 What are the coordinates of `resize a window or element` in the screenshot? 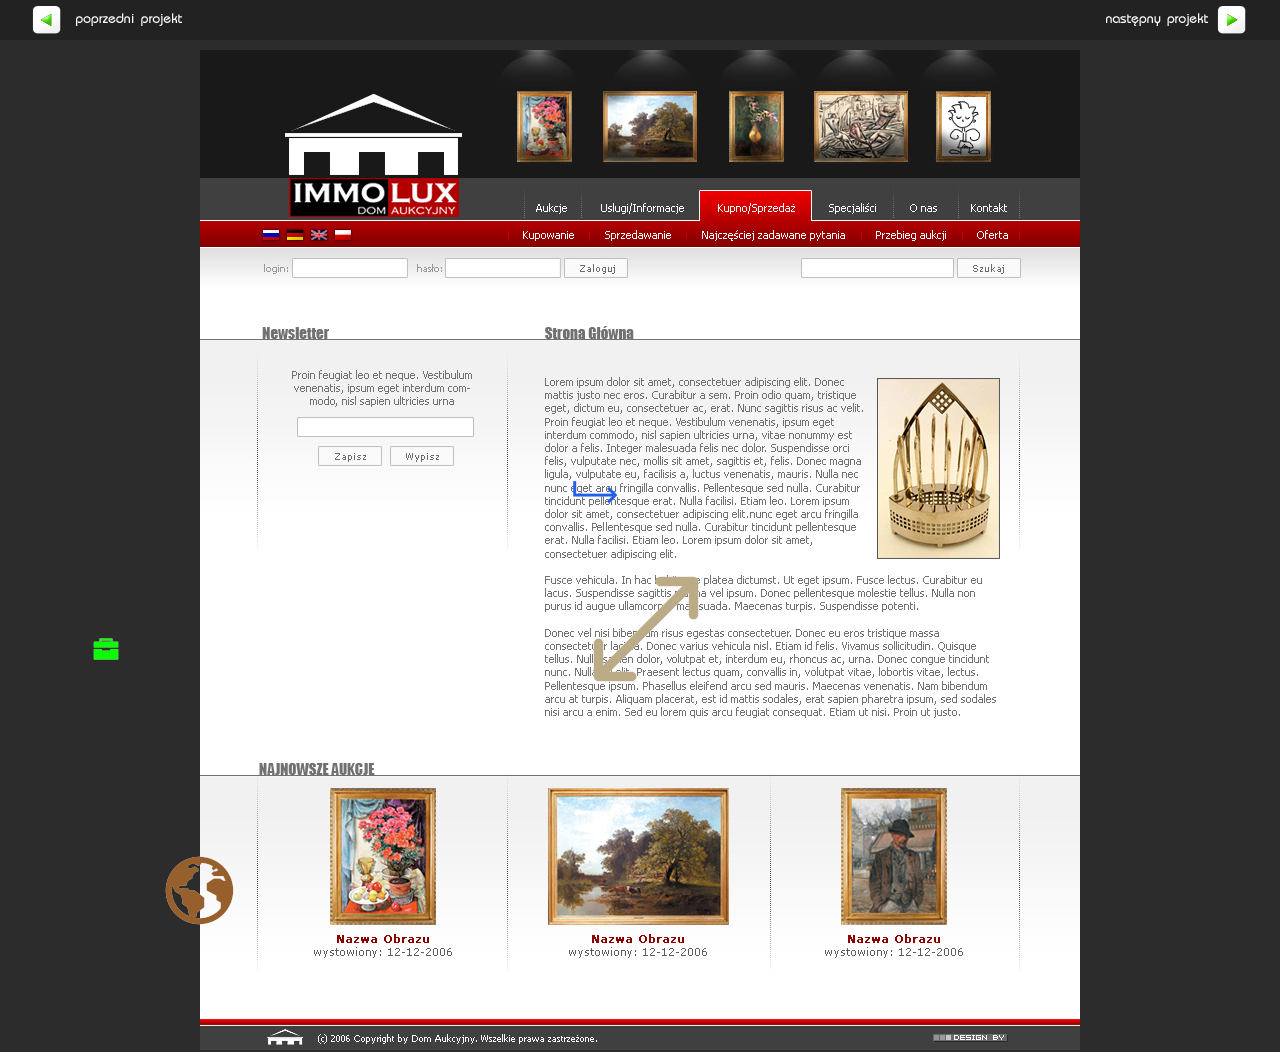 It's located at (646, 629).